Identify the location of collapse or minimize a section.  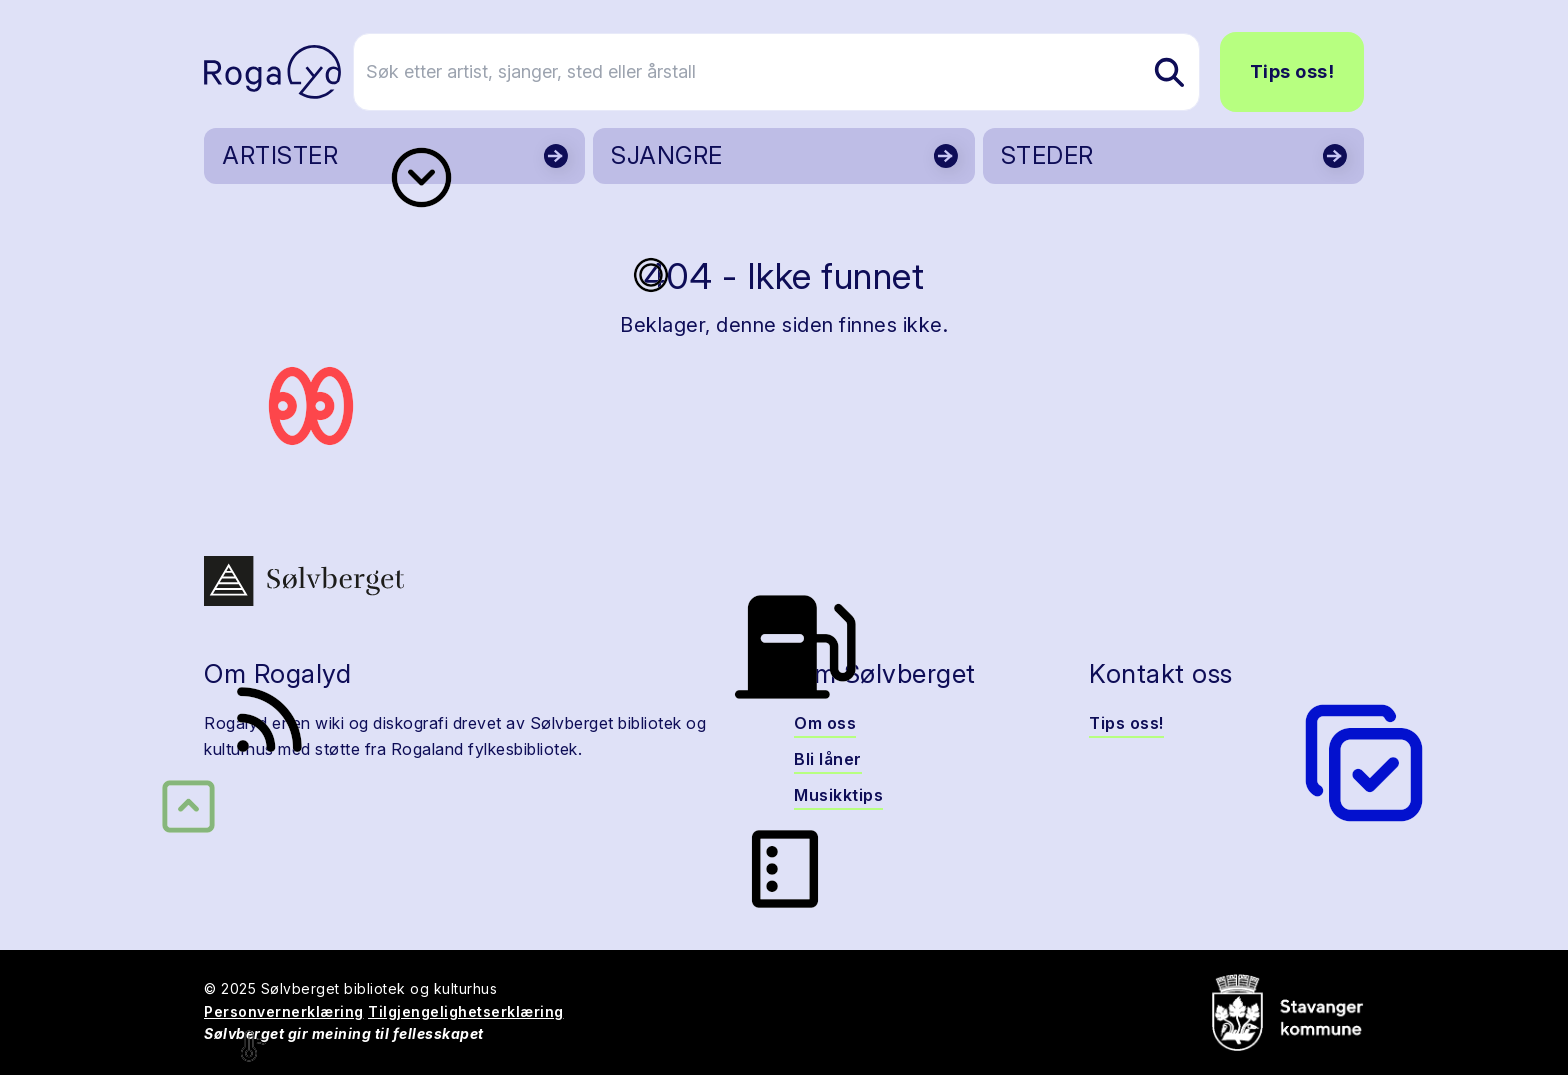
(188, 806).